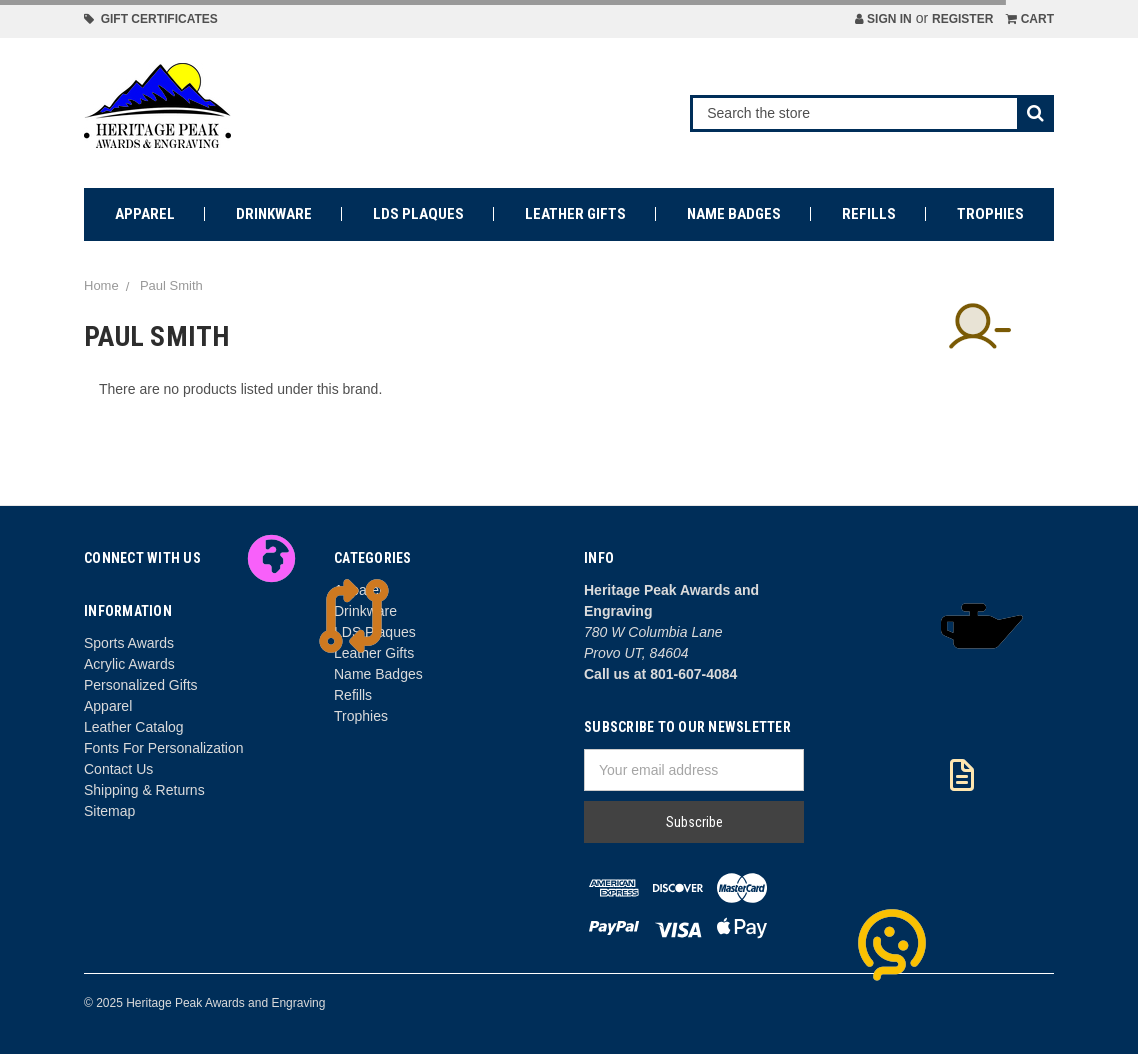 The image size is (1138, 1054). I want to click on view document details, so click(962, 775).